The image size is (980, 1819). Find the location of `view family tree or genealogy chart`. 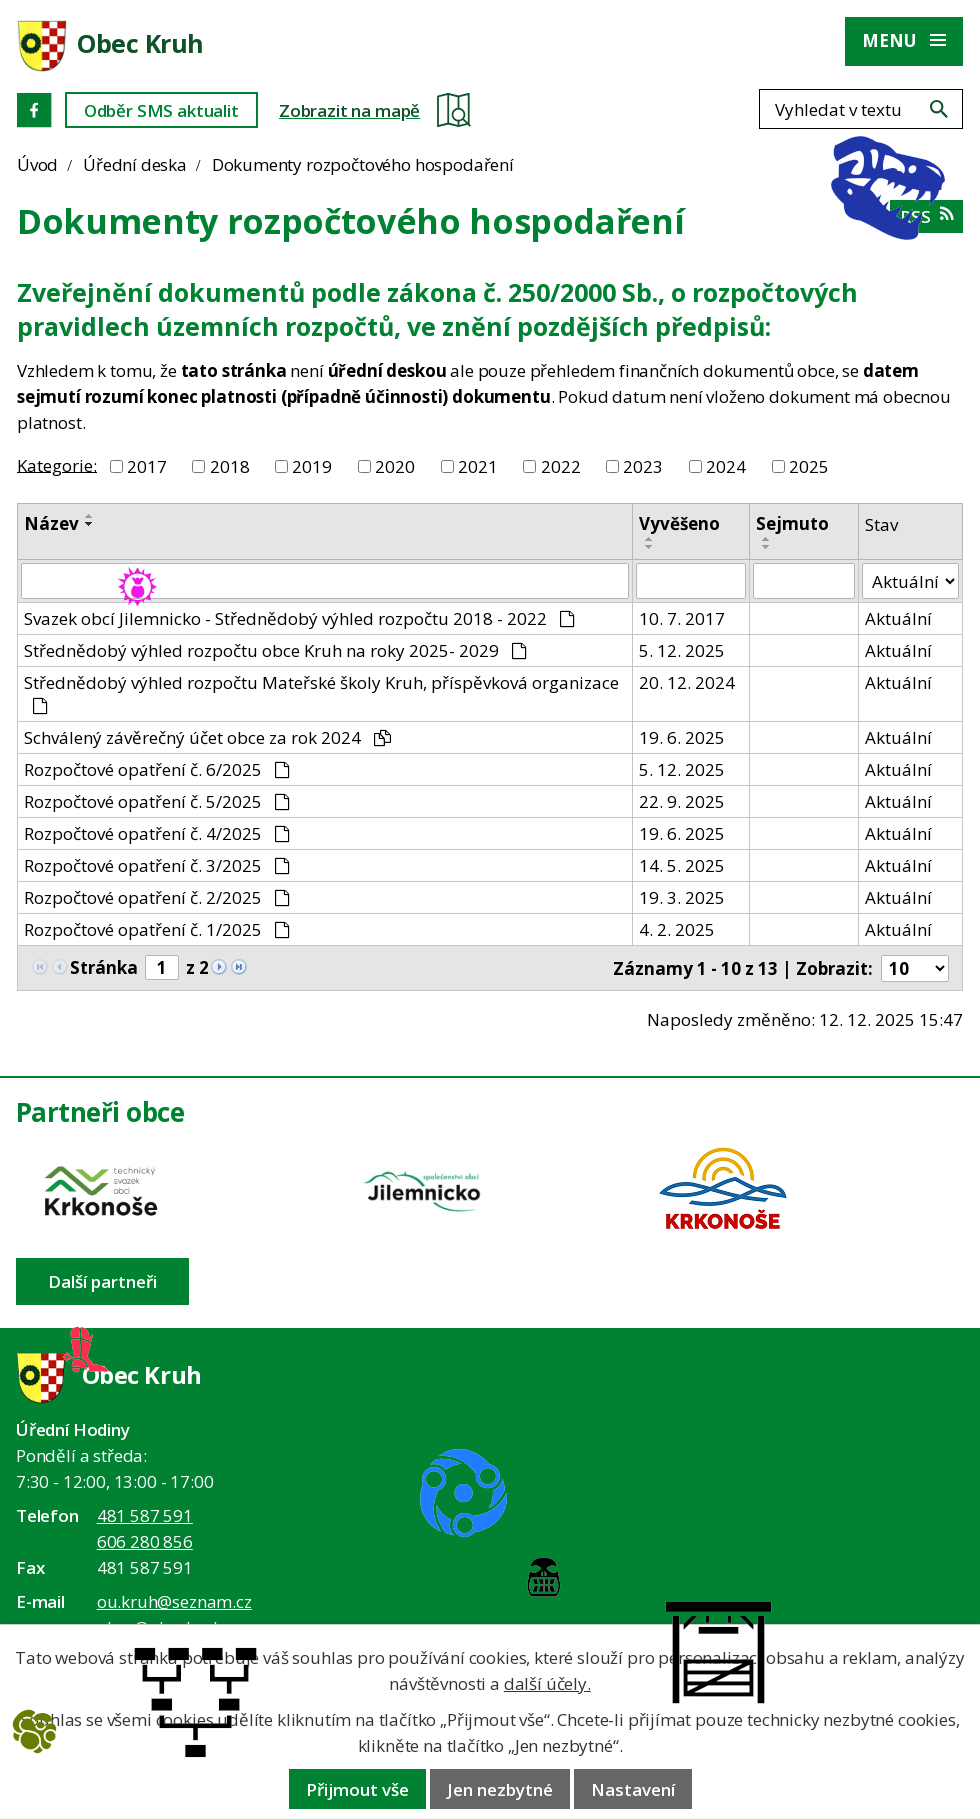

view family tree or genealogy chart is located at coordinates (195, 1702).